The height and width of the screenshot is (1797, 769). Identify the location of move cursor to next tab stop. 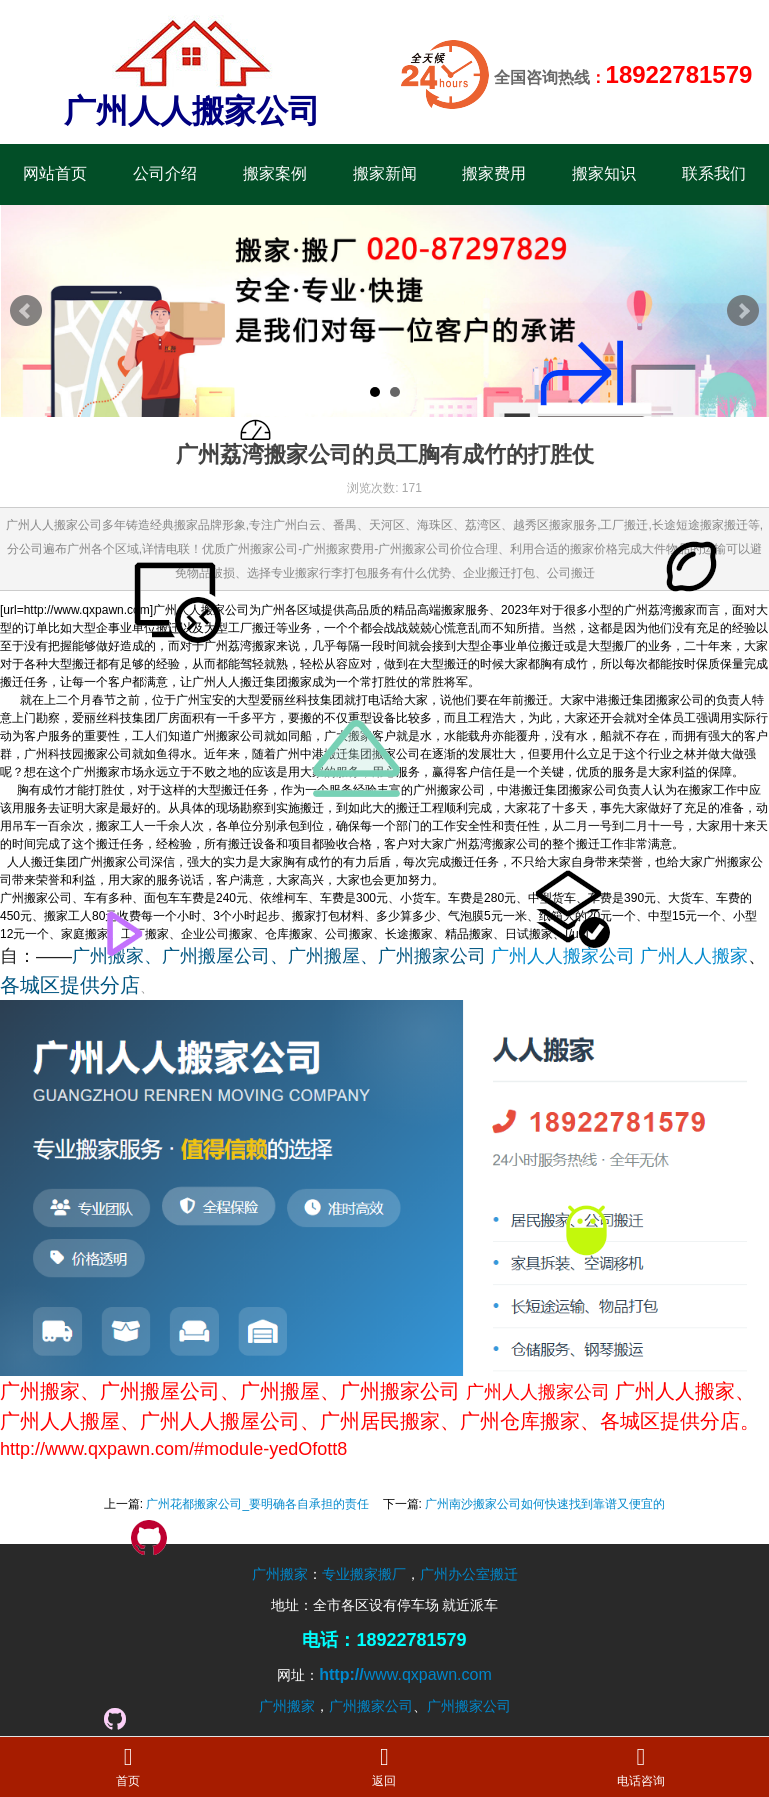
(576, 370).